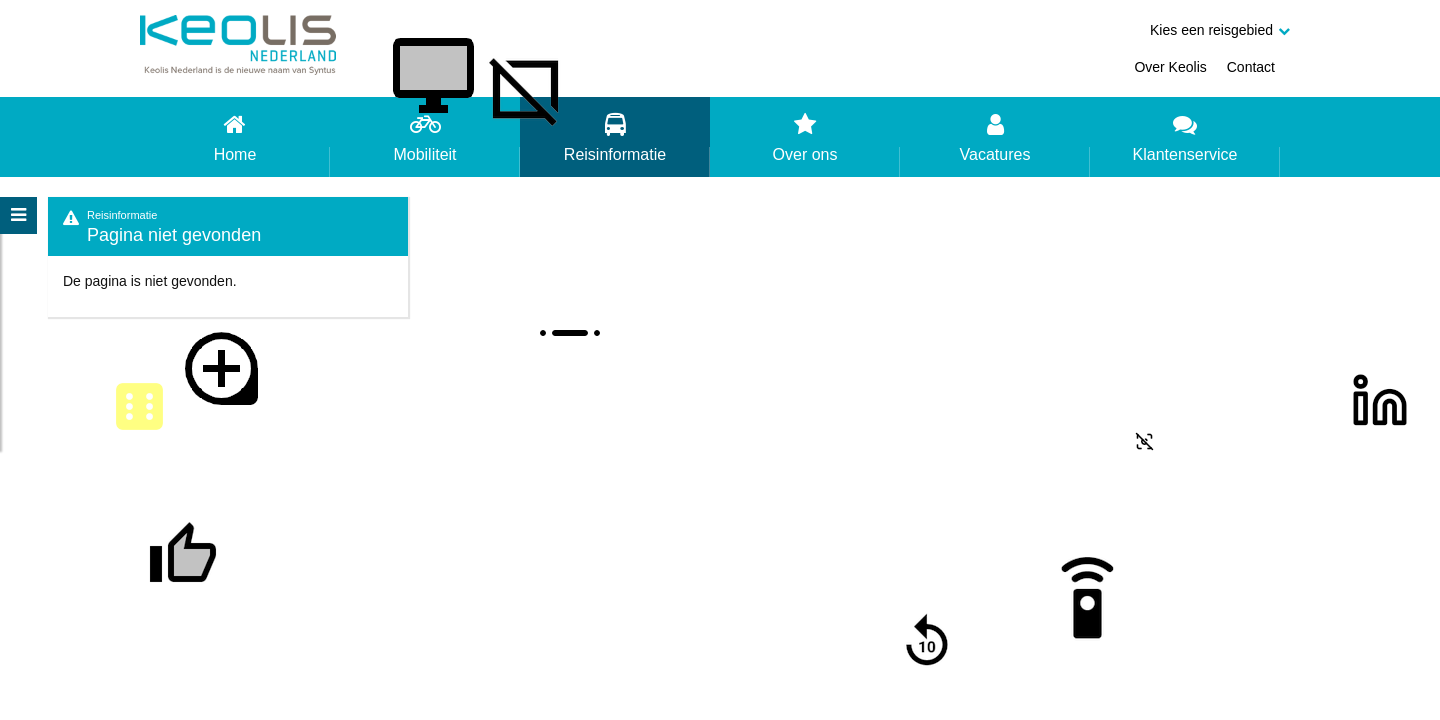 The width and height of the screenshot is (1440, 720). What do you see at coordinates (1144, 441) in the screenshot?
I see `screen capture disabled` at bounding box center [1144, 441].